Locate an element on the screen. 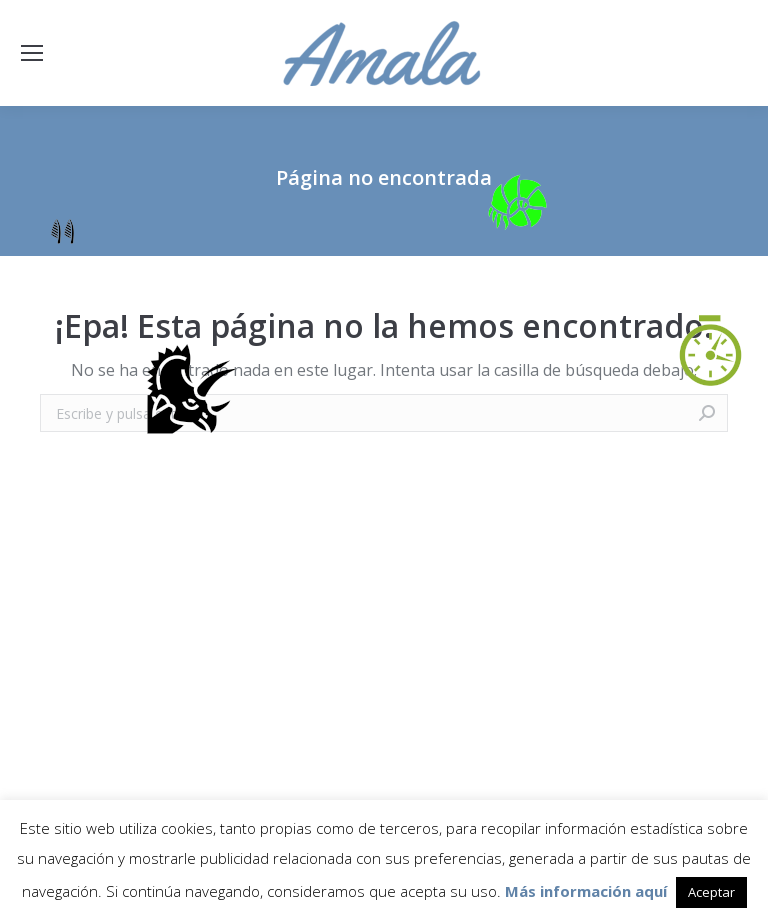  nautilus shell icon for marine or ocean-themed content is located at coordinates (517, 202).